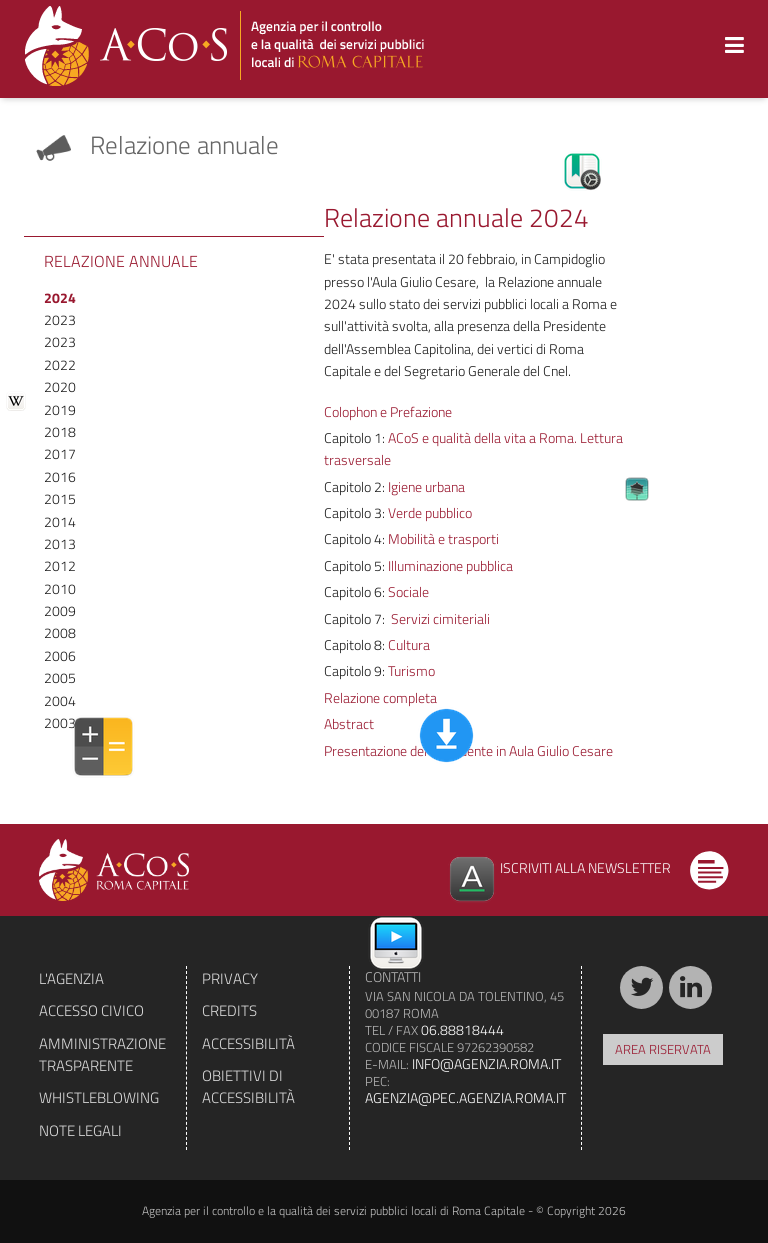 The width and height of the screenshot is (768, 1243). I want to click on launch the GNOME Mines puzzle game, so click(637, 489).